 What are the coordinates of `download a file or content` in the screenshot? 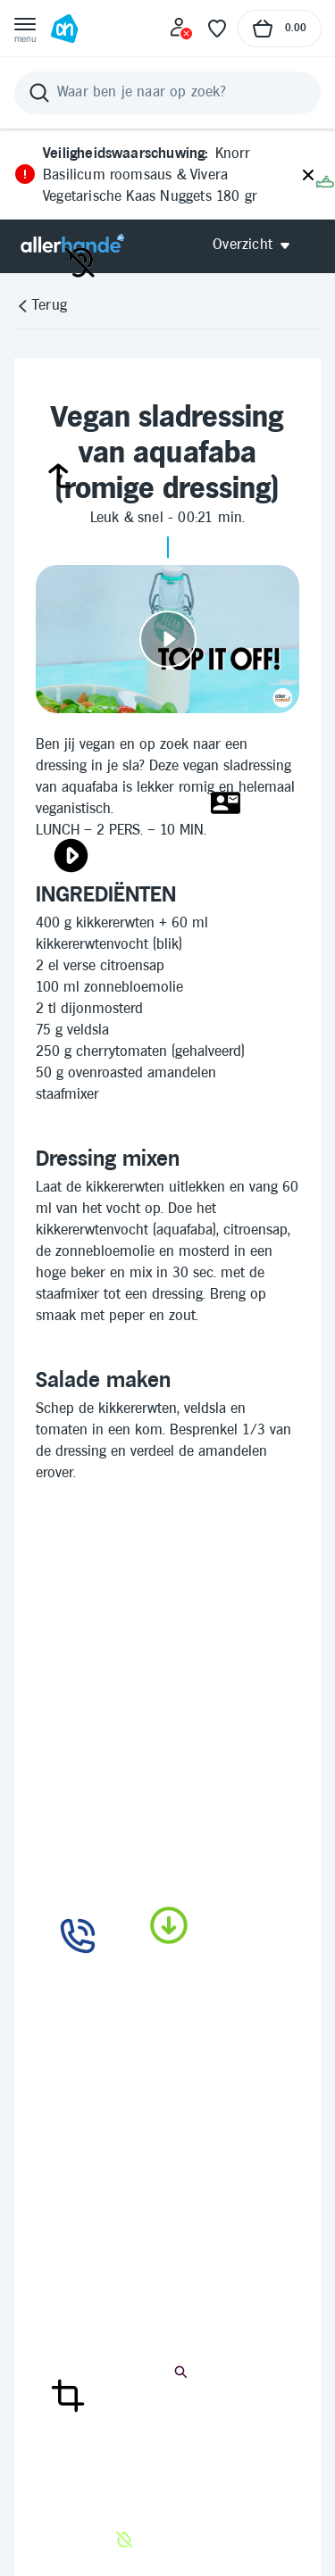 It's located at (169, 1925).